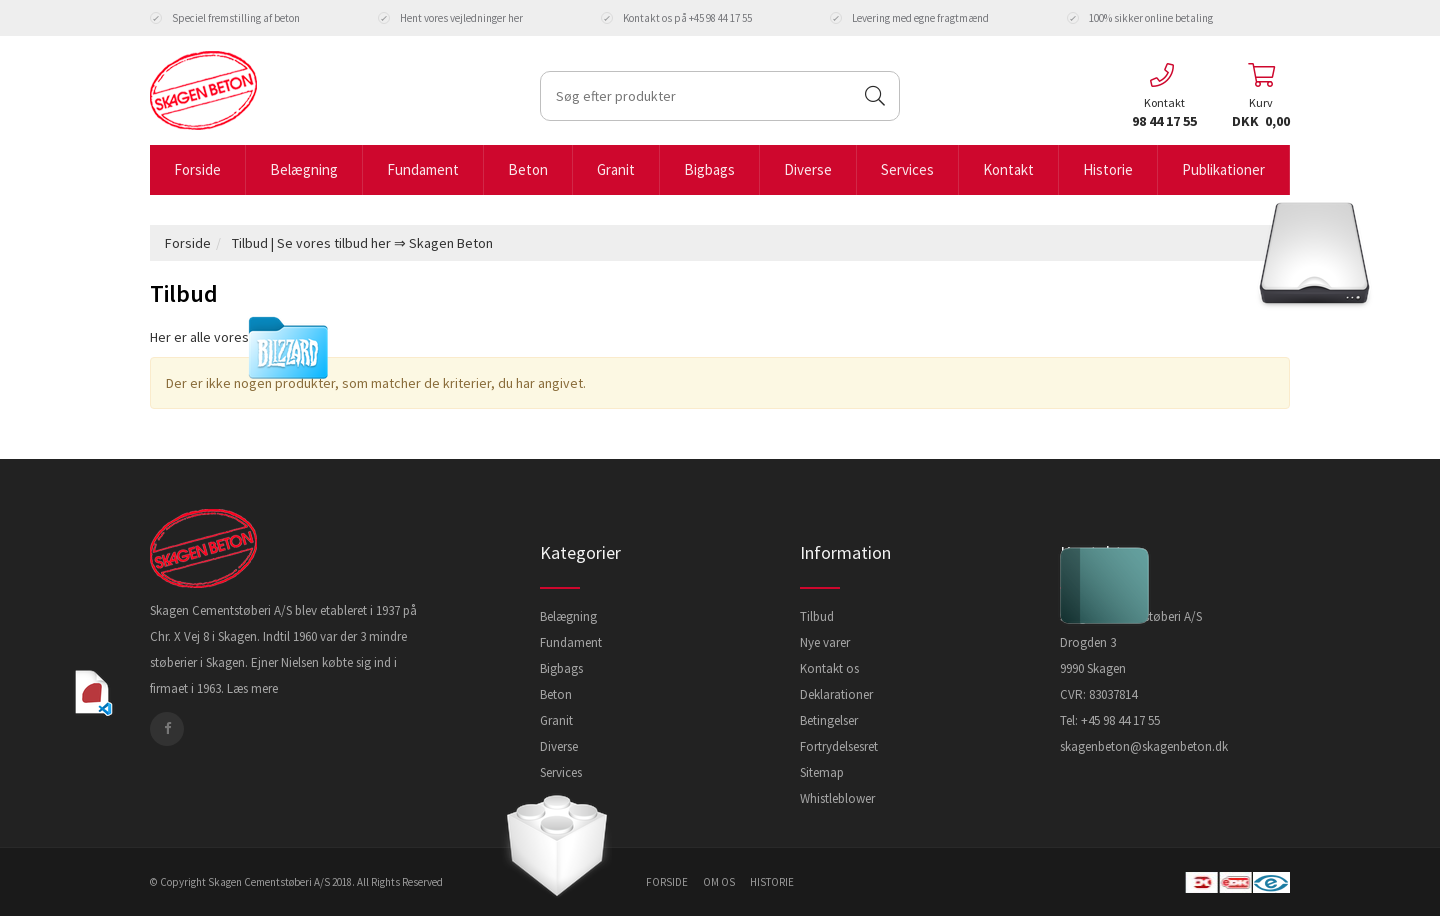  I want to click on folder containing Blizzard games or files, so click(288, 350).